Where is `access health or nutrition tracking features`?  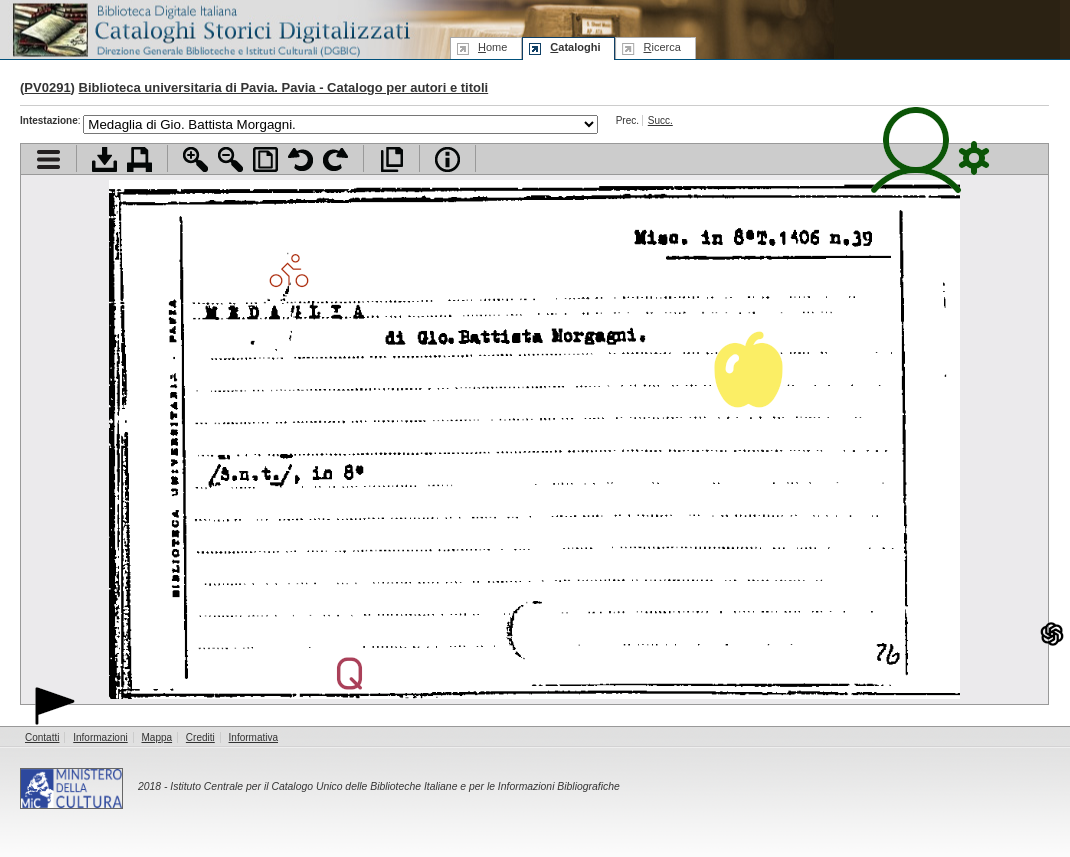
access health or nutrition tracking features is located at coordinates (748, 369).